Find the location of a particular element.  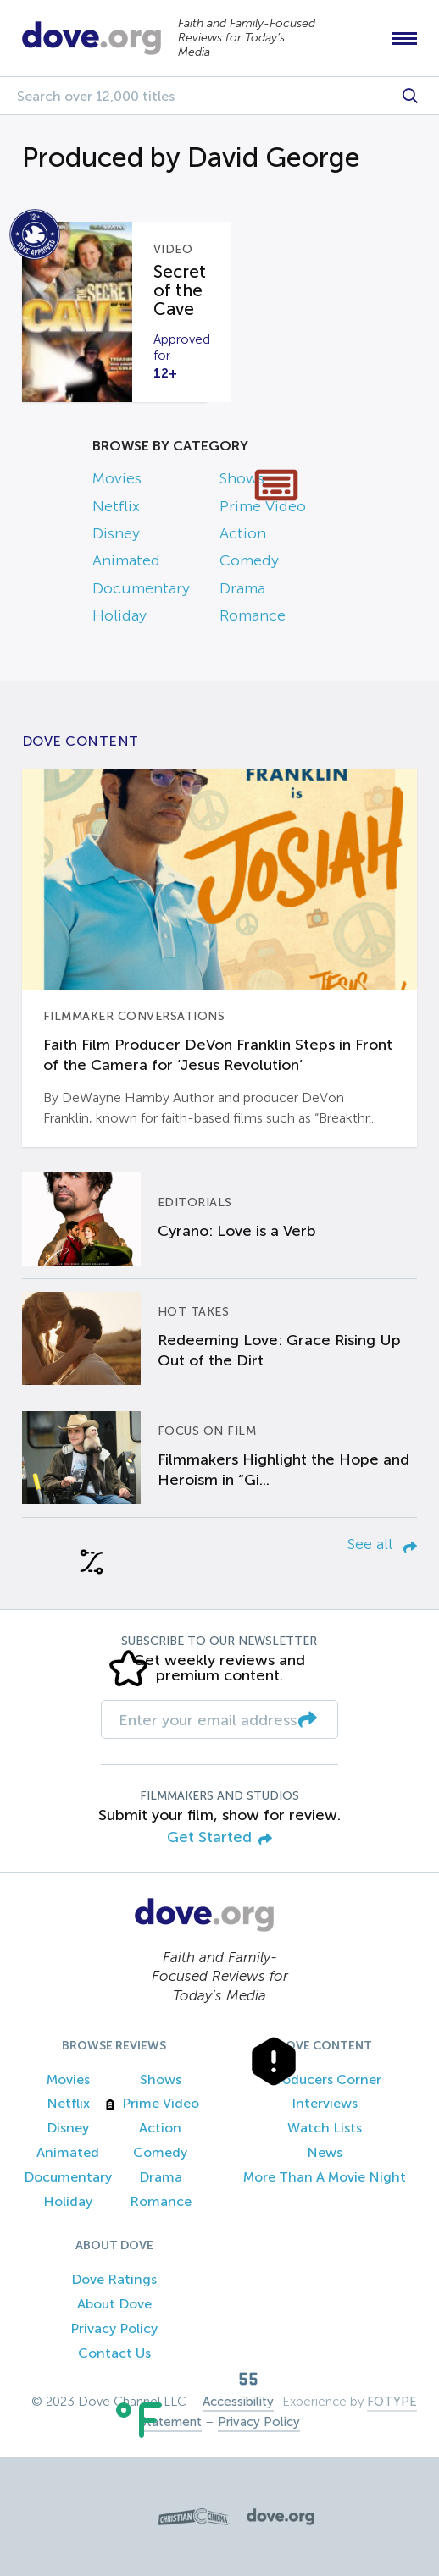

view user rank or level status is located at coordinates (110, 2104).